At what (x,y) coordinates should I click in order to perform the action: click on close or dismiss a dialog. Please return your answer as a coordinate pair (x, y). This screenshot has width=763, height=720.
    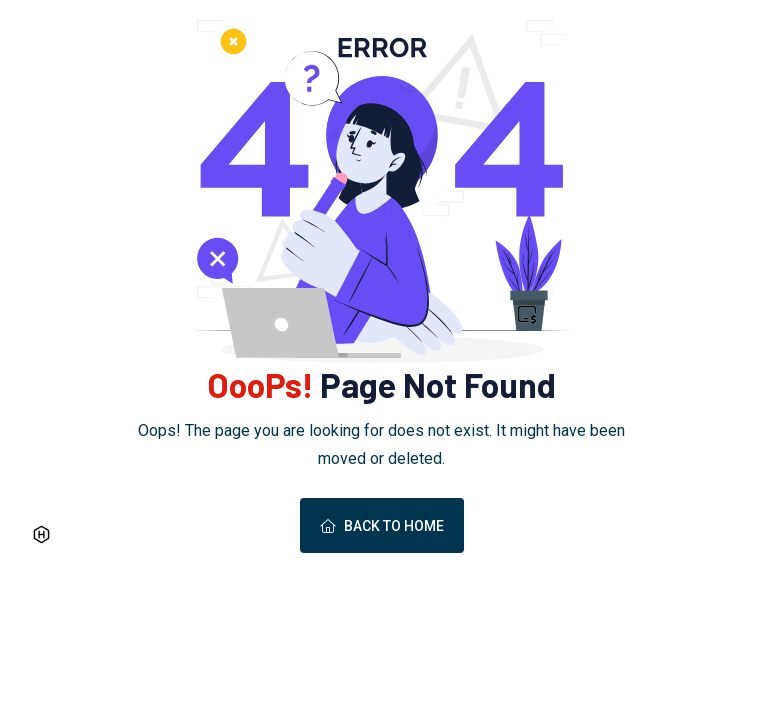
    Looking at the image, I should click on (233, 41).